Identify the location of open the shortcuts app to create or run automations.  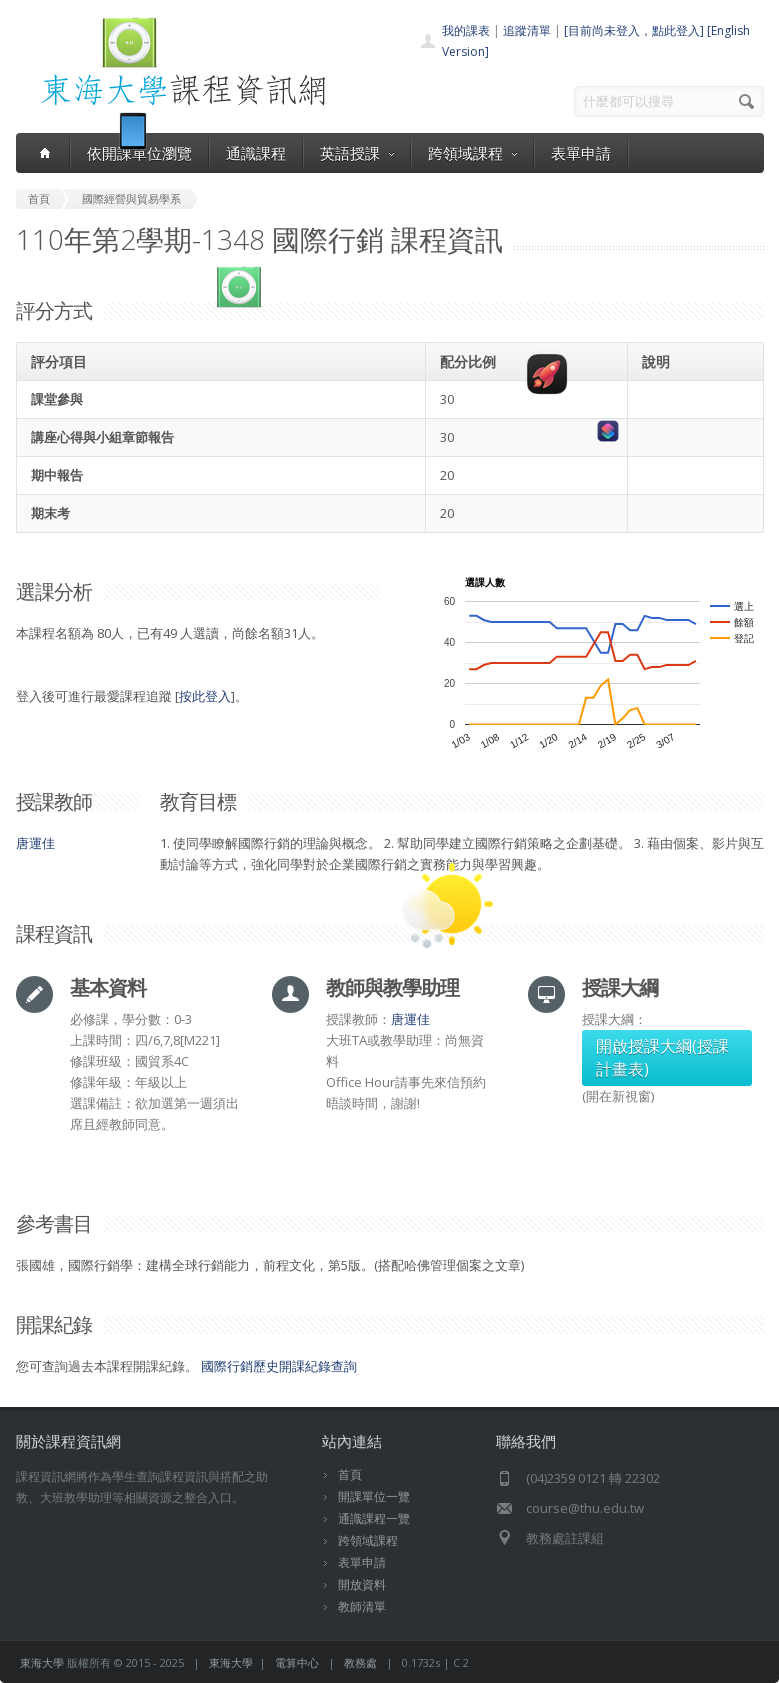
(608, 431).